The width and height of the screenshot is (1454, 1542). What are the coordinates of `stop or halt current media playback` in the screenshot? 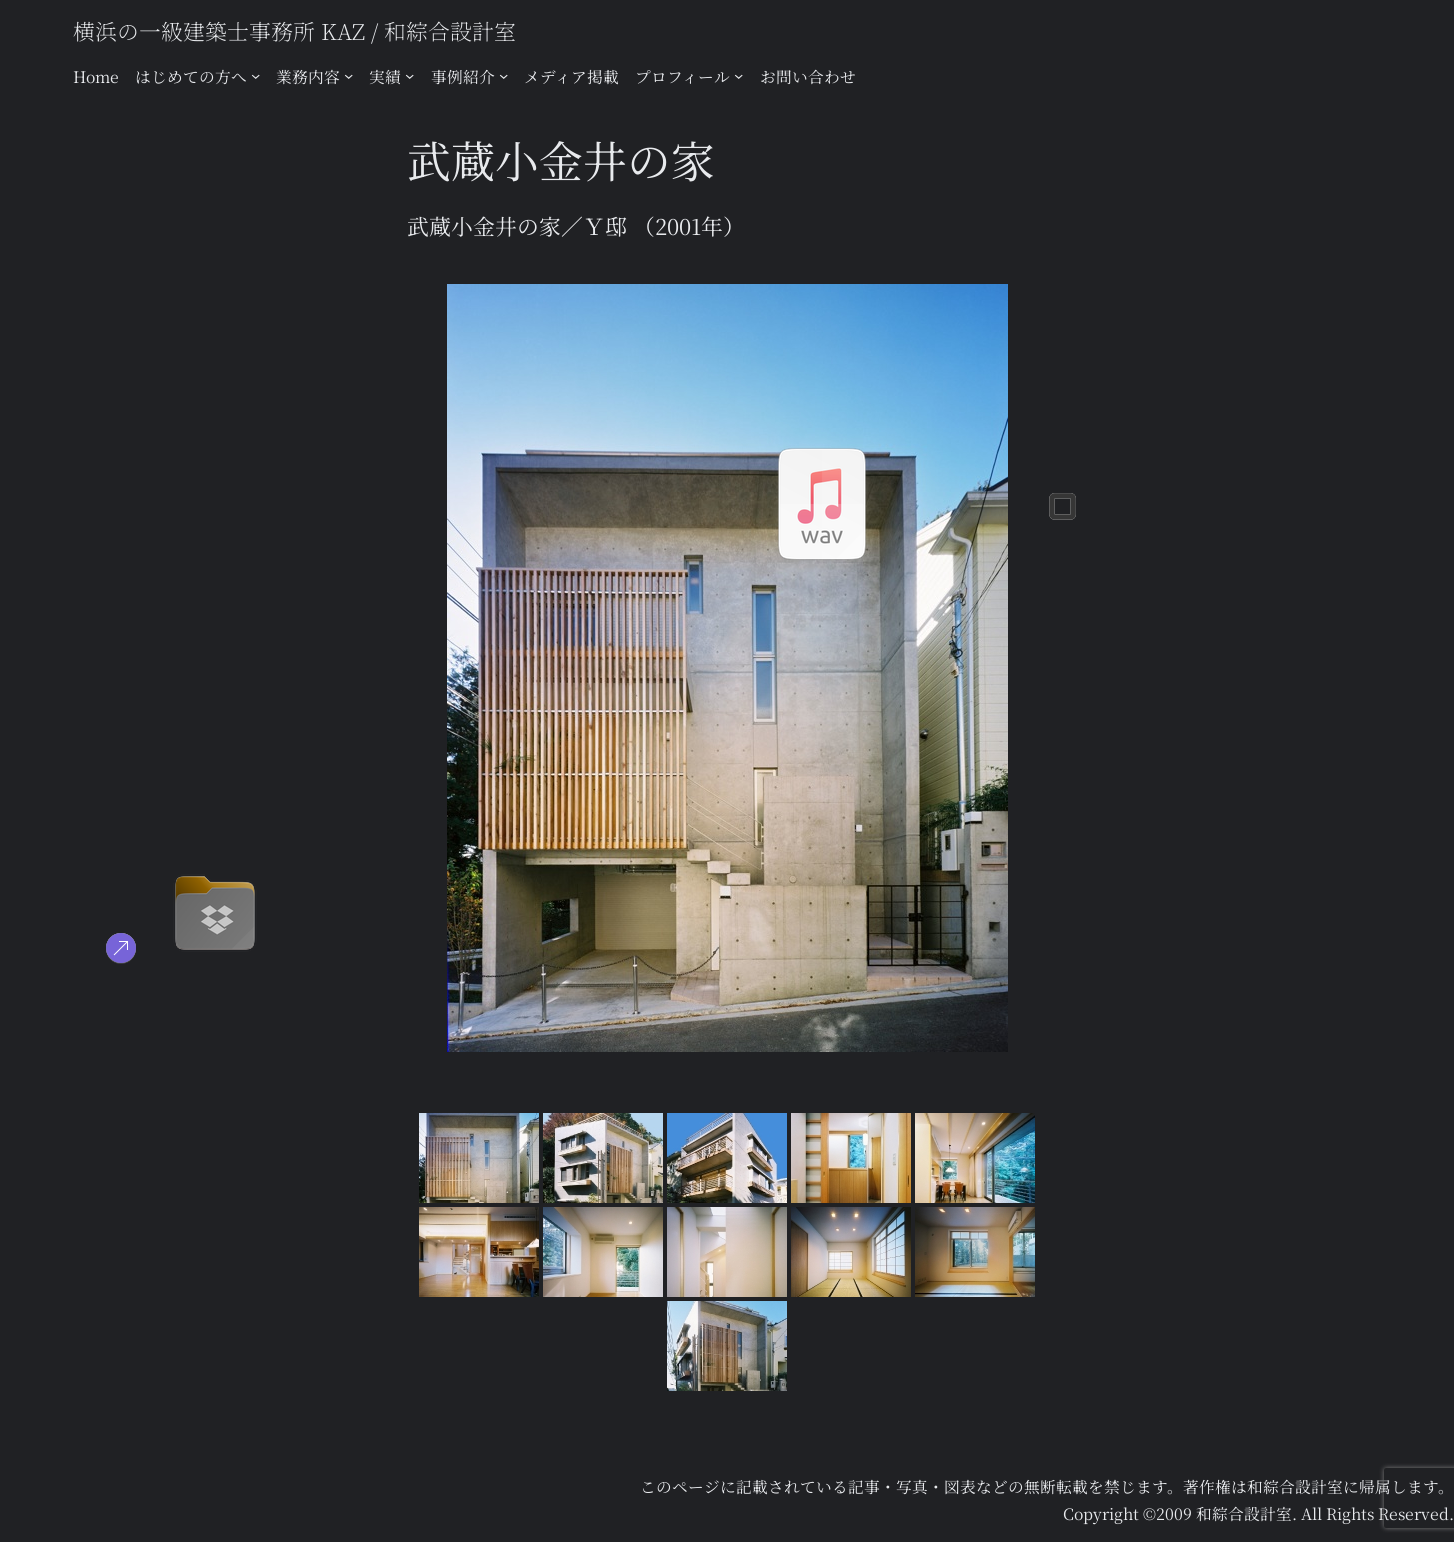 It's located at (1086, 482).